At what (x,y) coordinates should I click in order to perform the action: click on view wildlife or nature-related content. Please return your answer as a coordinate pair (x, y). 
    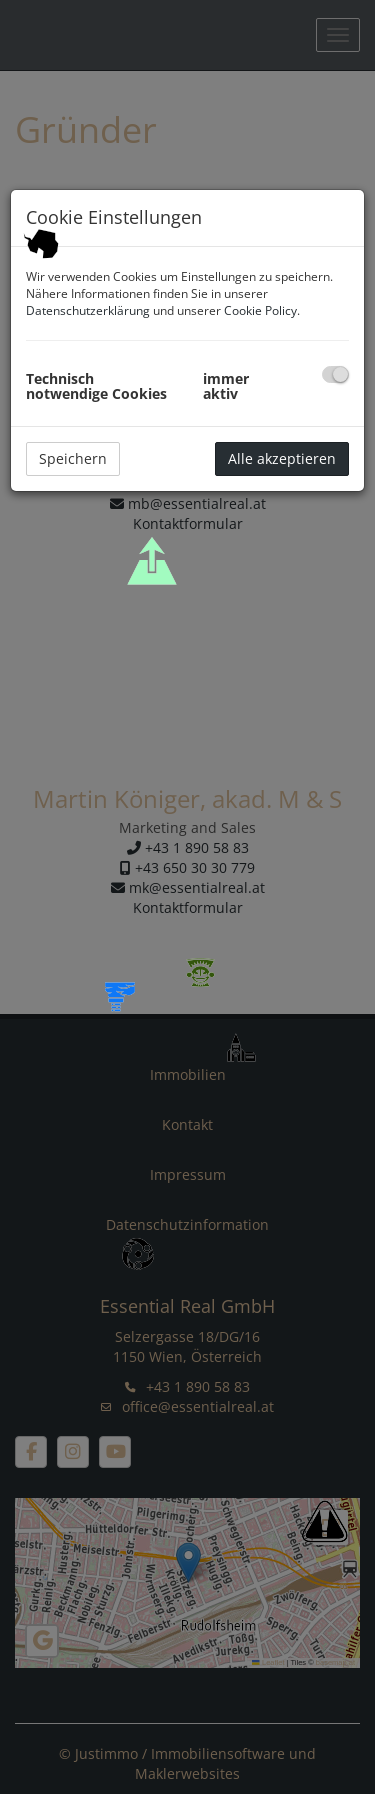
    Looking at the image, I should click on (41, 244).